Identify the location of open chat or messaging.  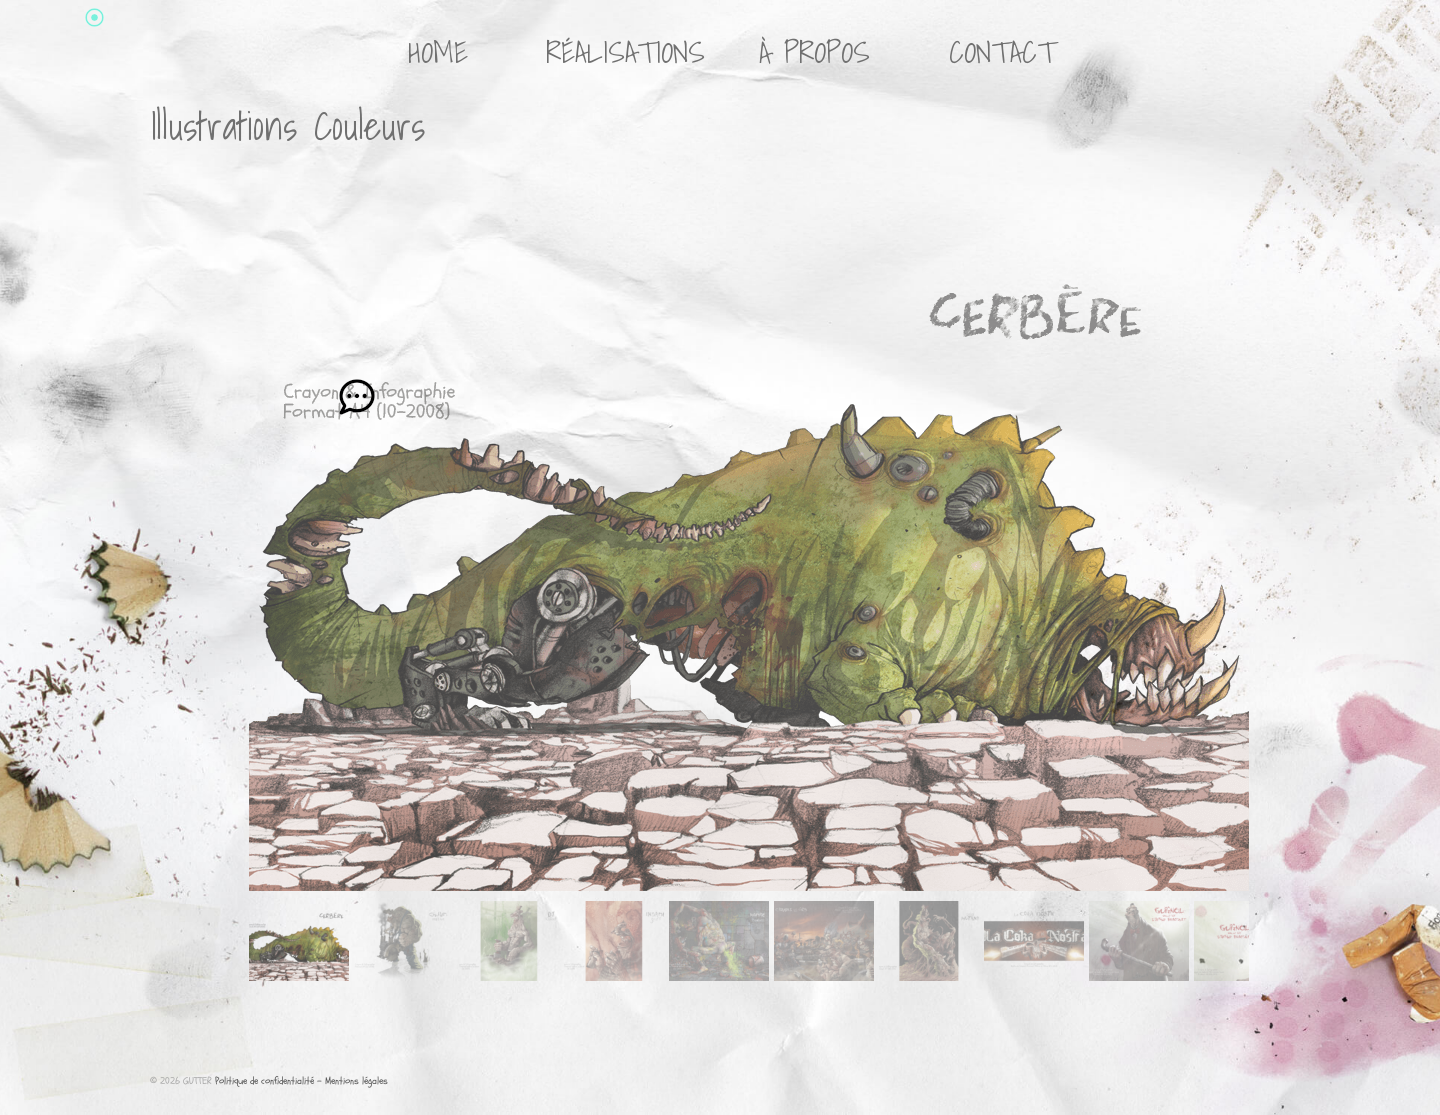
(357, 397).